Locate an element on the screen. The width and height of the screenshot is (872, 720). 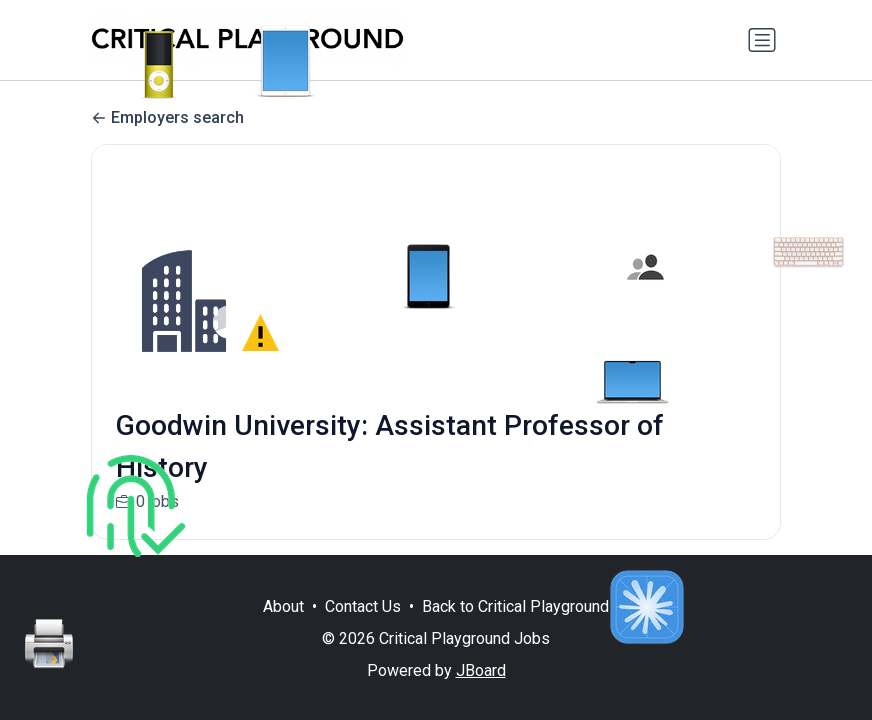
fingerprint successfully recognized is located at coordinates (136, 506).